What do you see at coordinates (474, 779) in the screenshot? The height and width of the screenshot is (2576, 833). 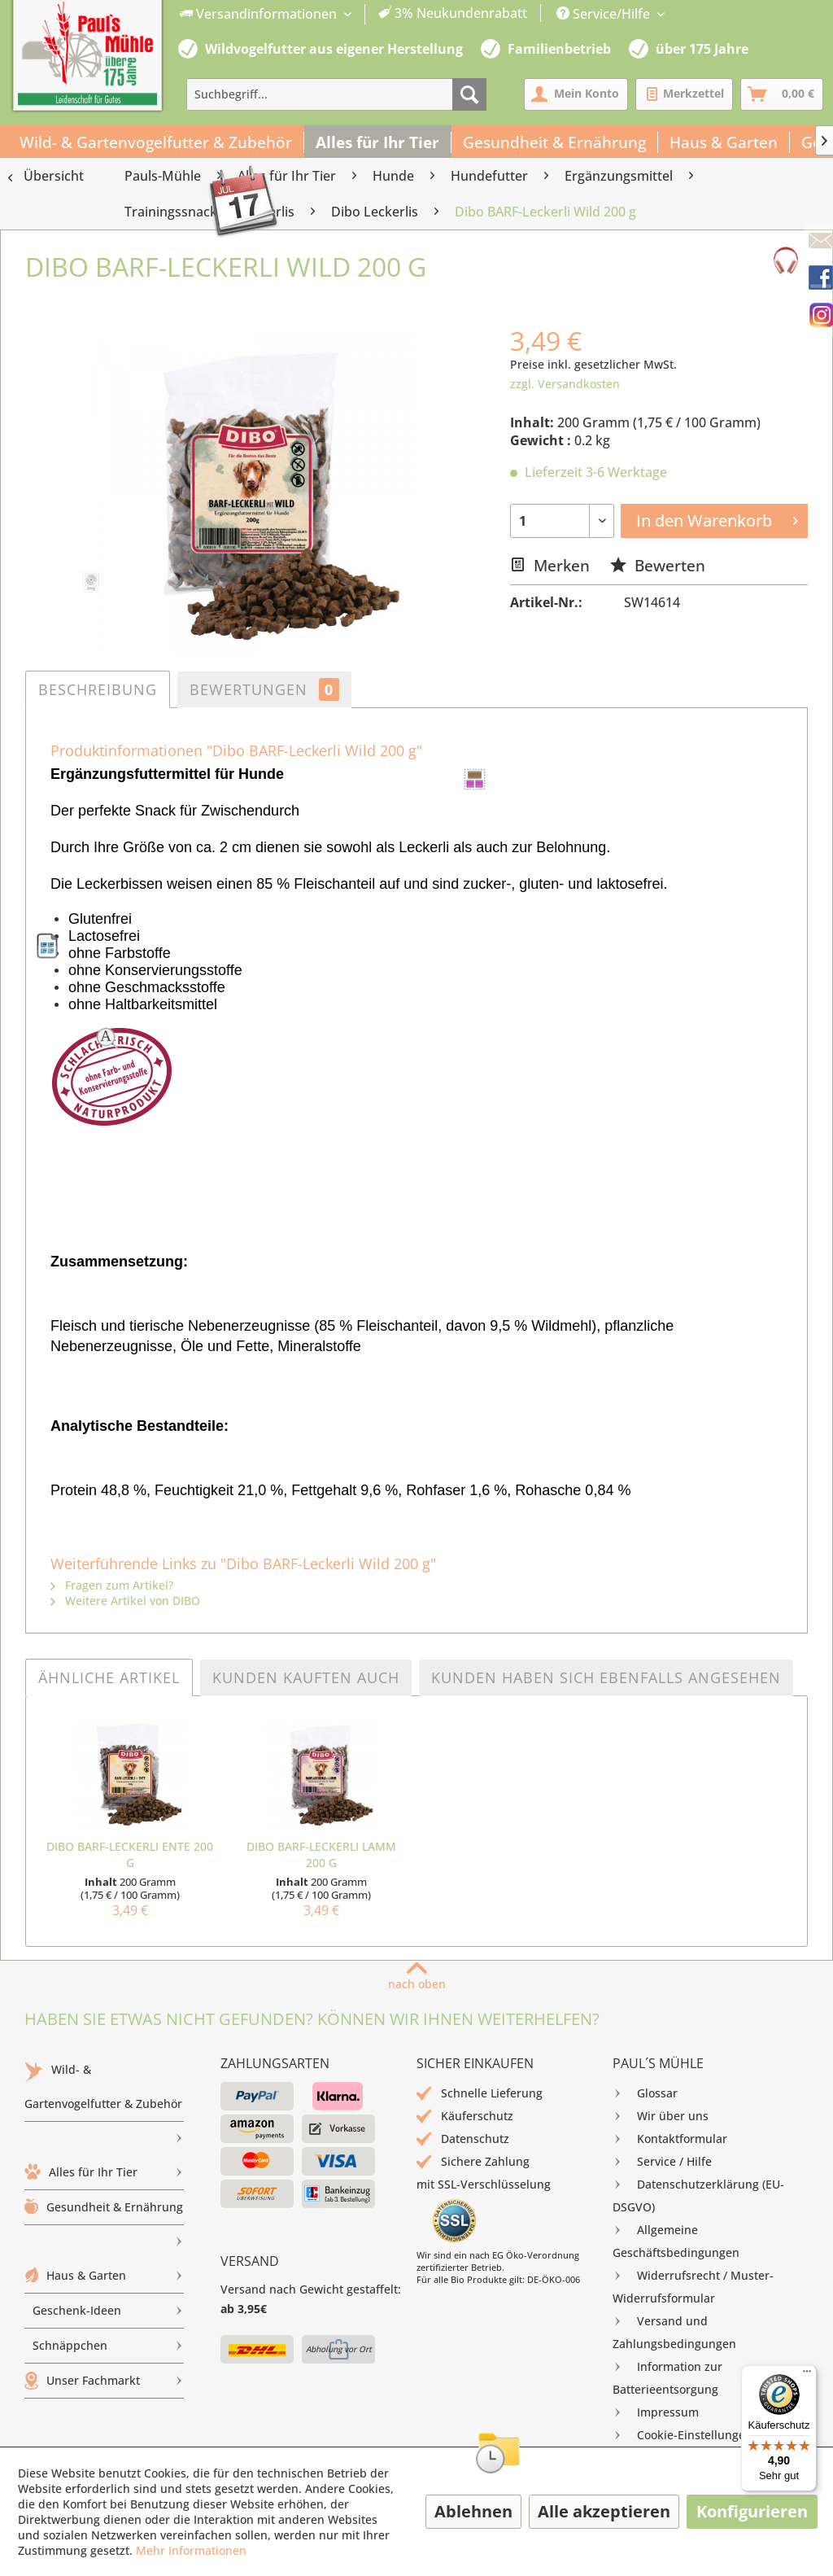 I see `select all items in the current view` at bounding box center [474, 779].